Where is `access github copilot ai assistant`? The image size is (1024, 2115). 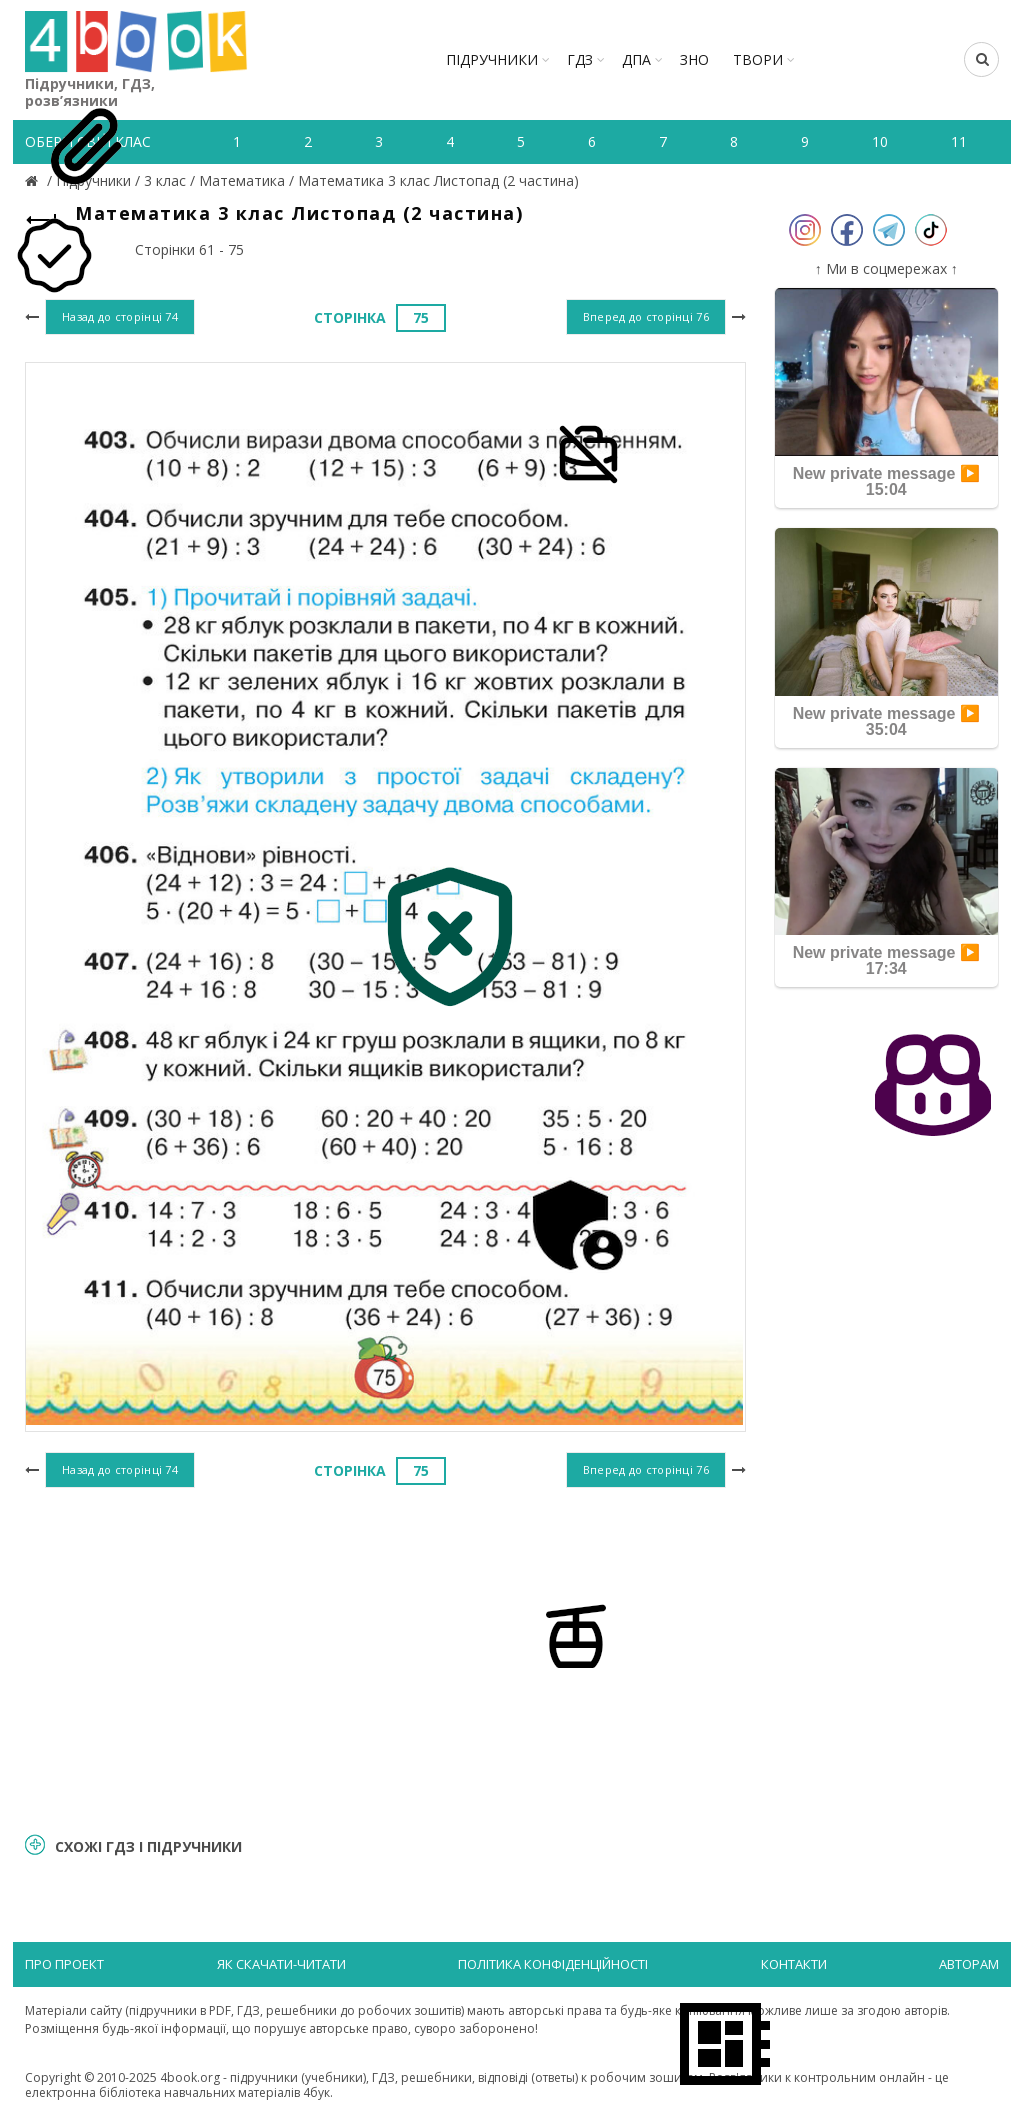
access github copilot ai assistant is located at coordinates (933, 1085).